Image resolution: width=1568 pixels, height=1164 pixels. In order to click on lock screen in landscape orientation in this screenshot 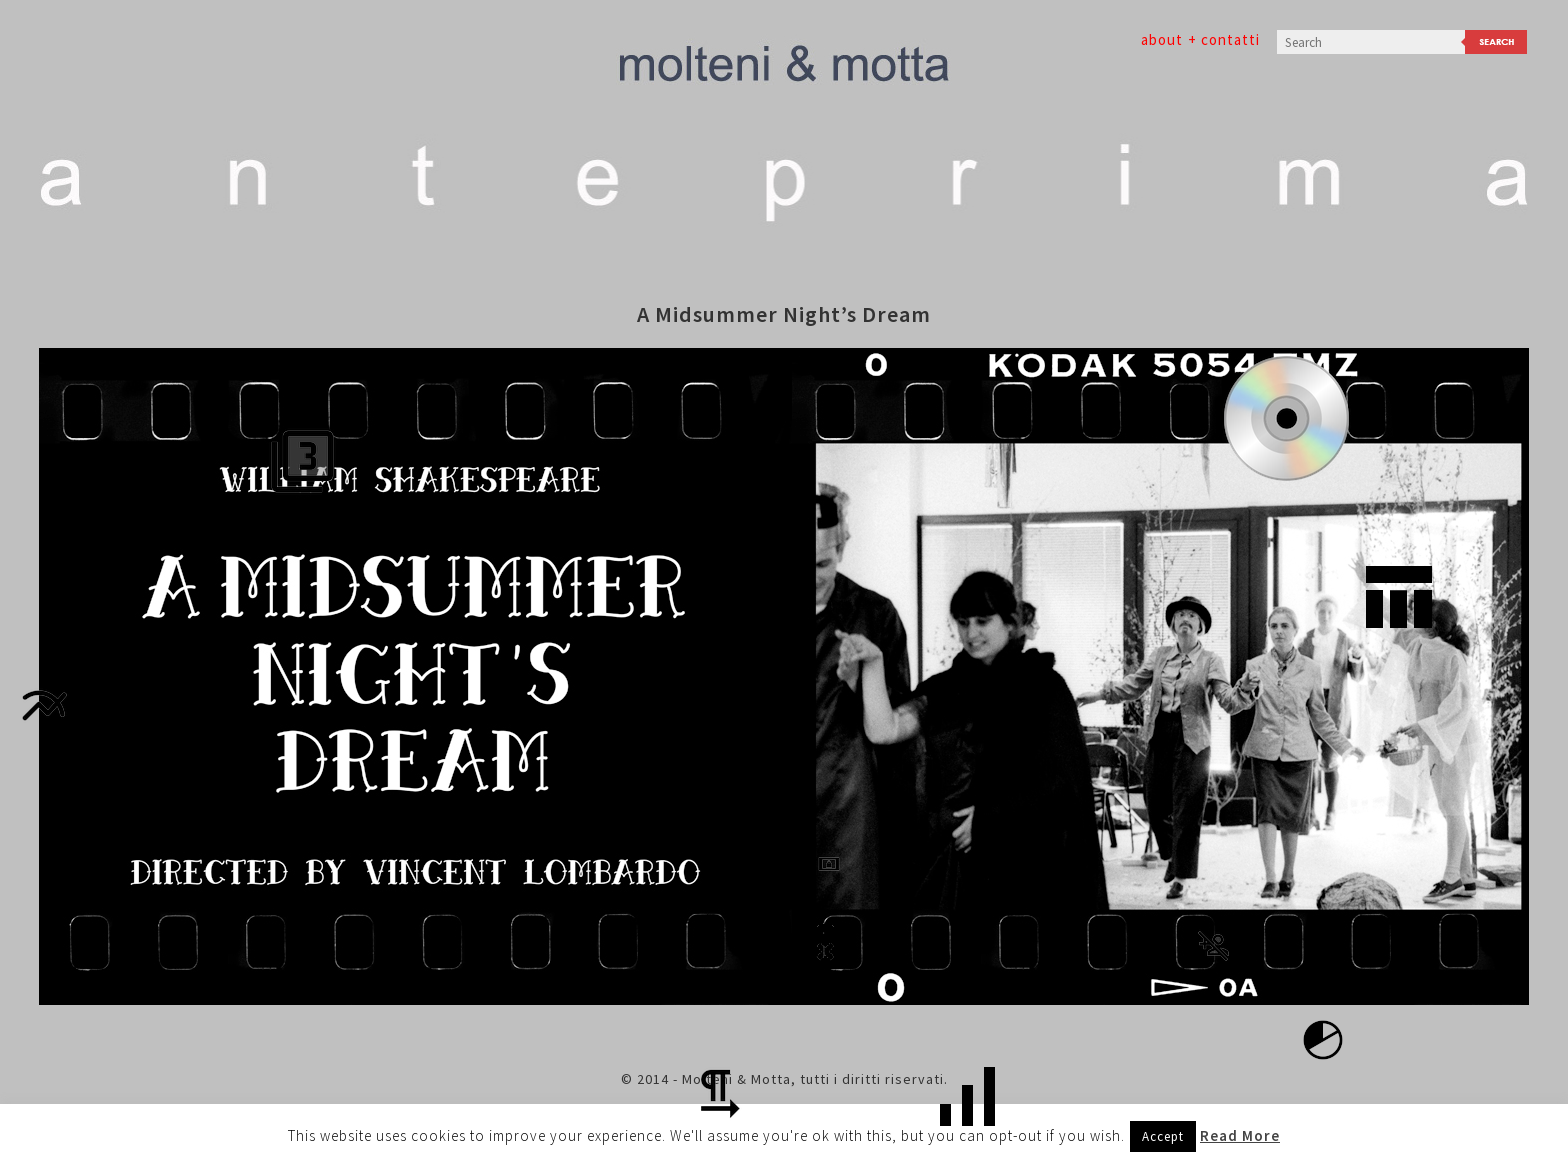, I will do `click(829, 864)`.